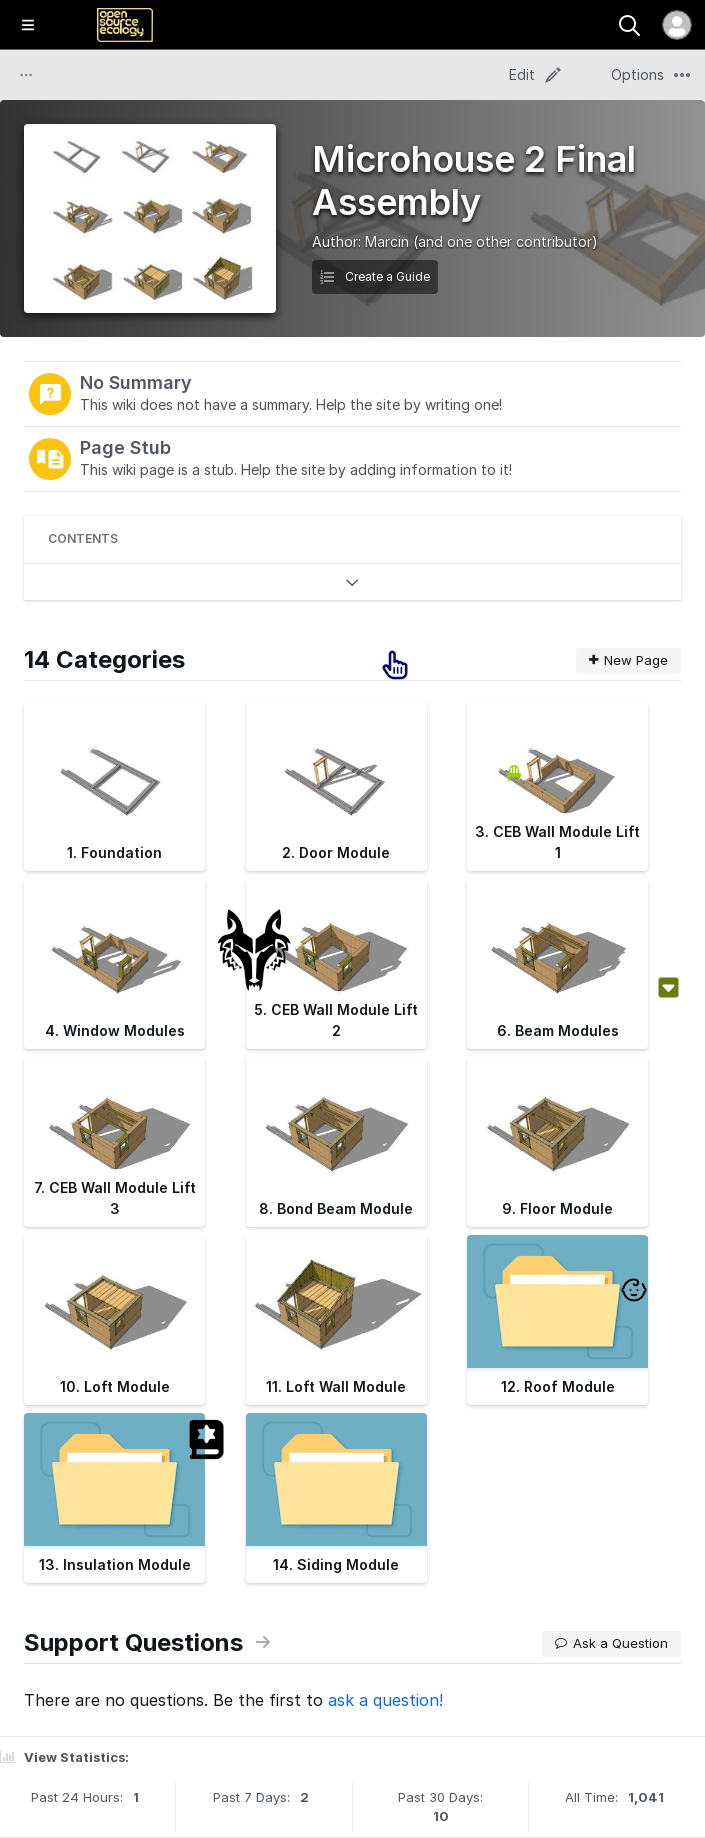 Image resolution: width=705 pixels, height=1838 pixels. Describe the element at coordinates (634, 1290) in the screenshot. I see `access parental or child-friendly mode` at that location.